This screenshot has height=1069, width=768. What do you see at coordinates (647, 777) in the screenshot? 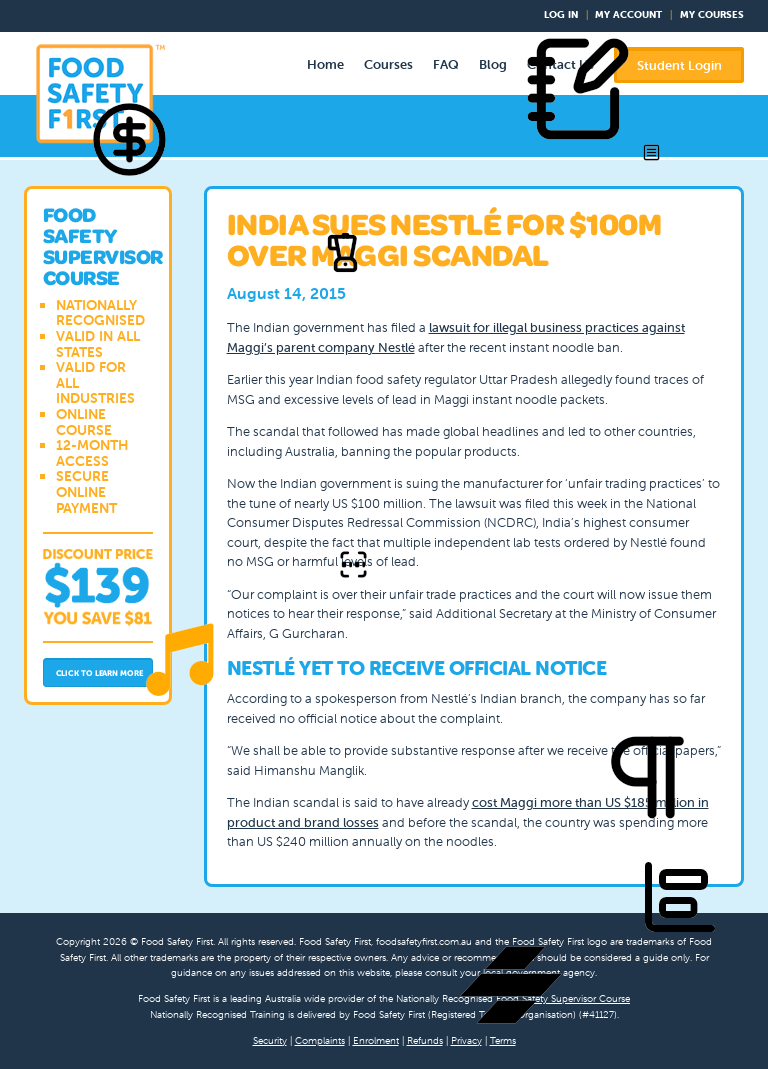
I see `toggle paragraph formatting options` at bounding box center [647, 777].